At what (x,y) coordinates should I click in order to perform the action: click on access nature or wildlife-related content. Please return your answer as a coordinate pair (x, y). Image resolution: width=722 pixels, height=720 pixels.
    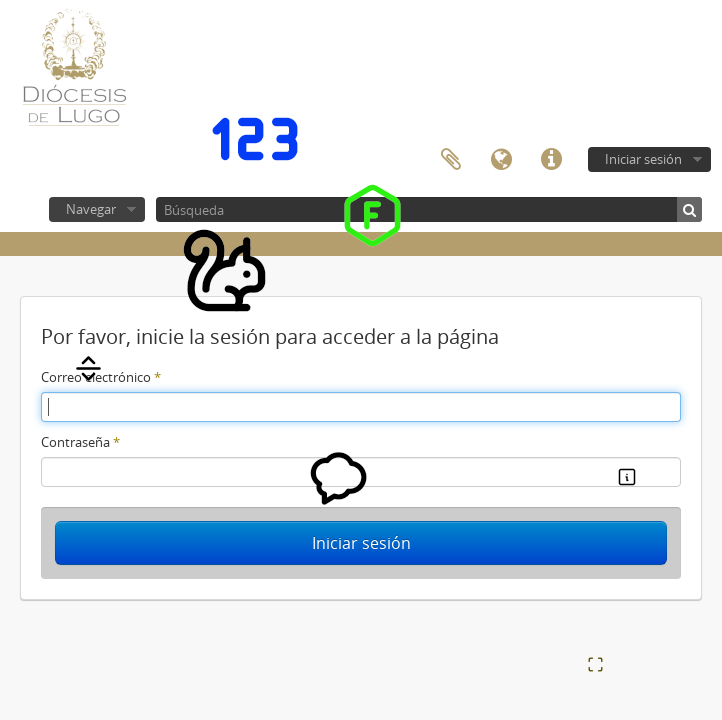
    Looking at the image, I should click on (224, 270).